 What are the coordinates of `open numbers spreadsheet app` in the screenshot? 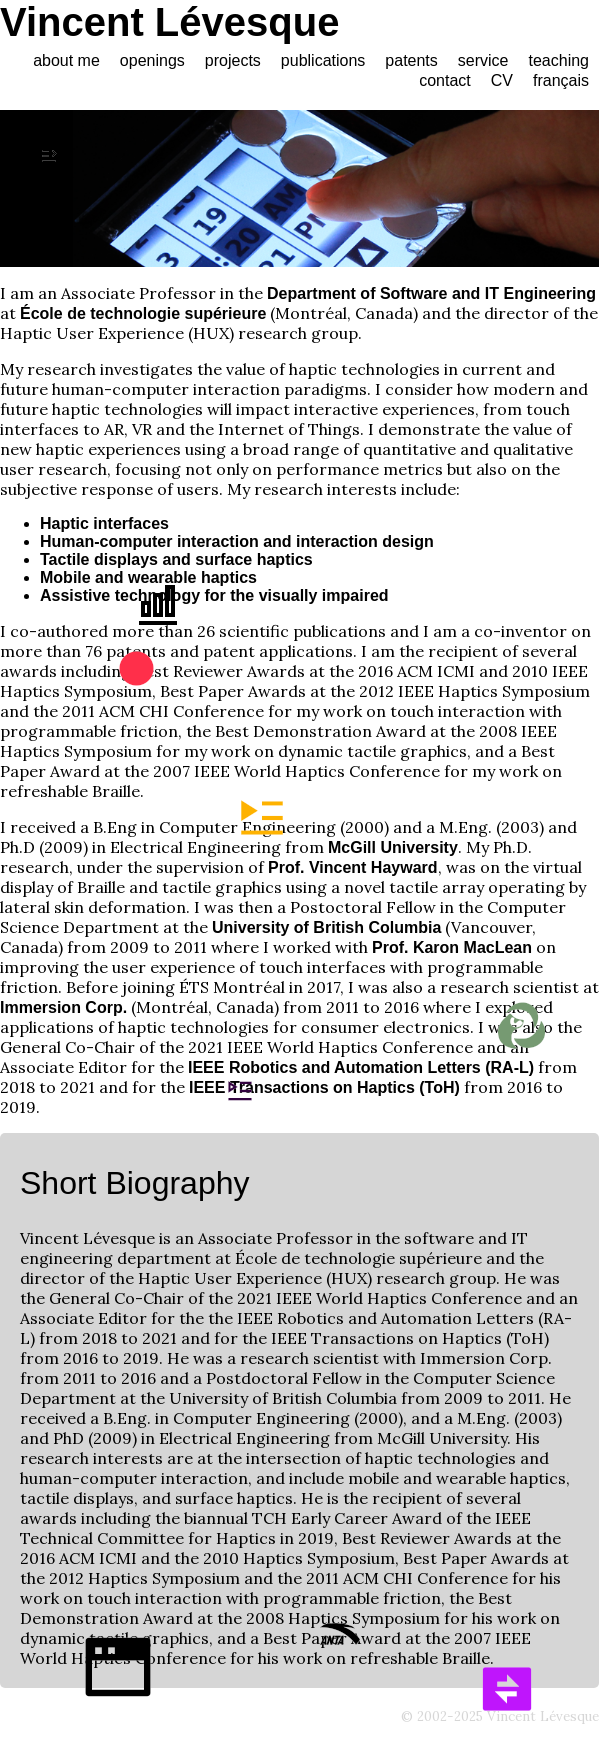 It's located at (157, 605).